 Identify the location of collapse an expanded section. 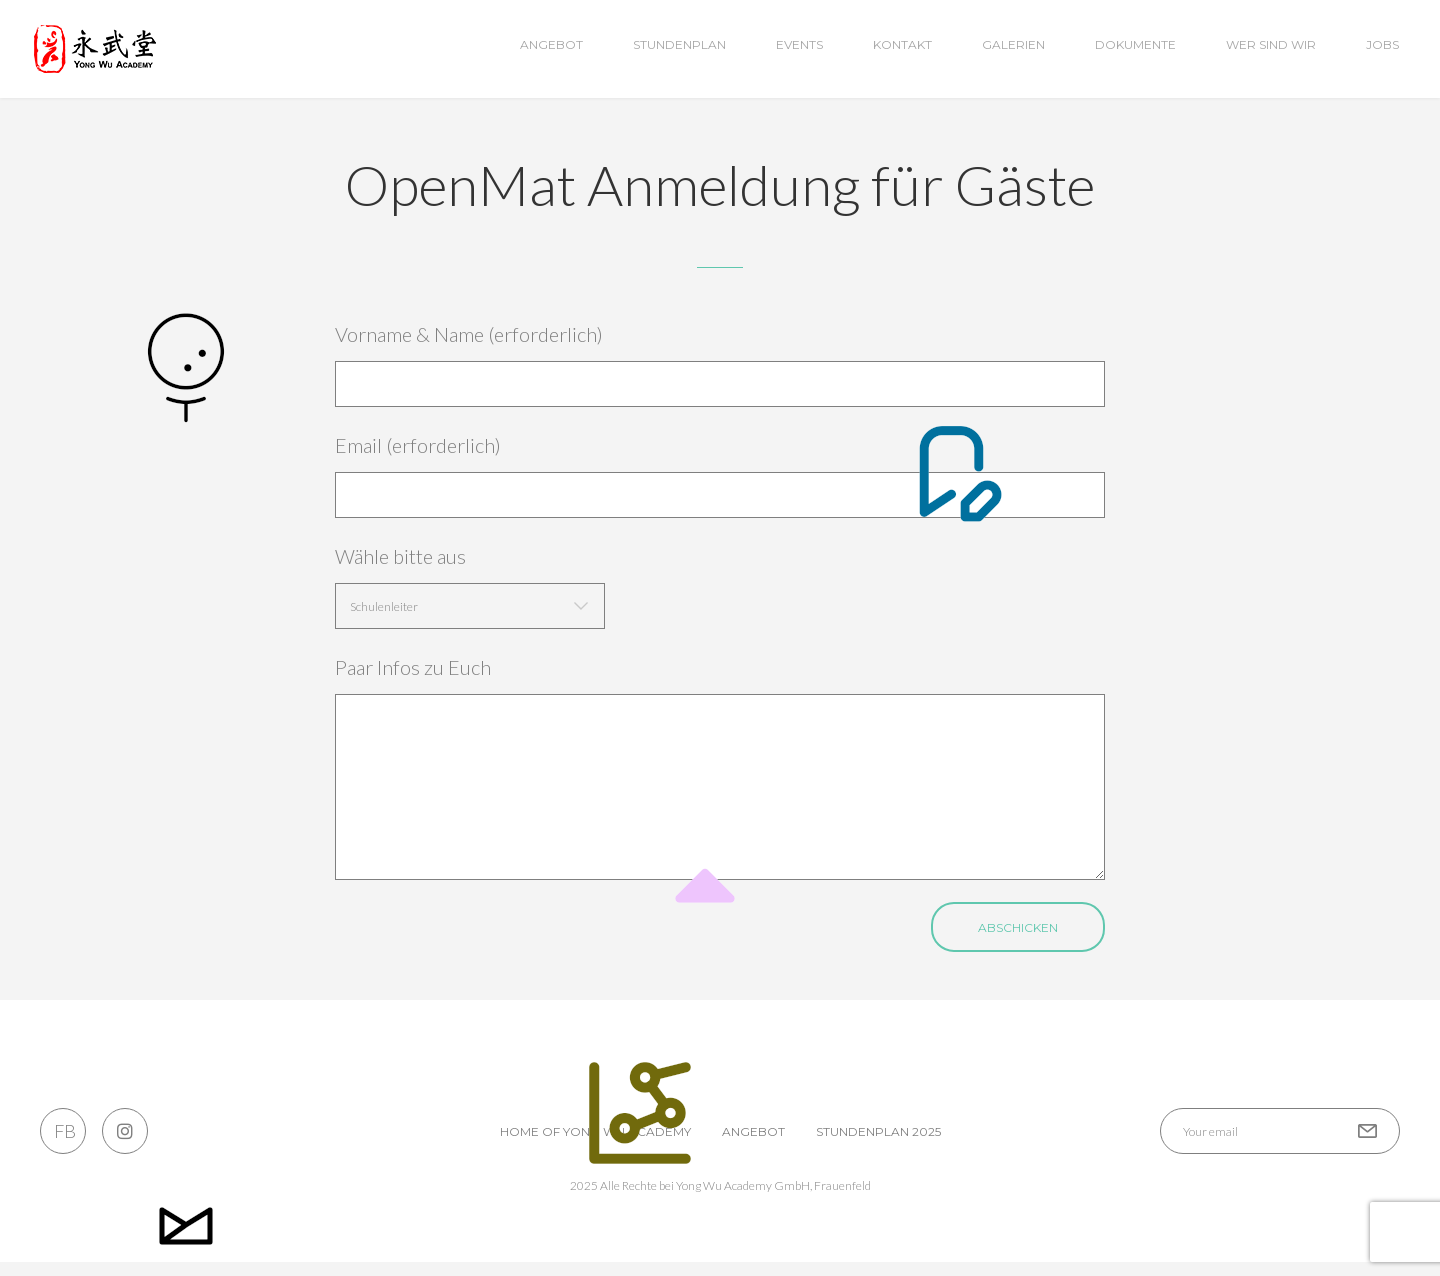
(705, 890).